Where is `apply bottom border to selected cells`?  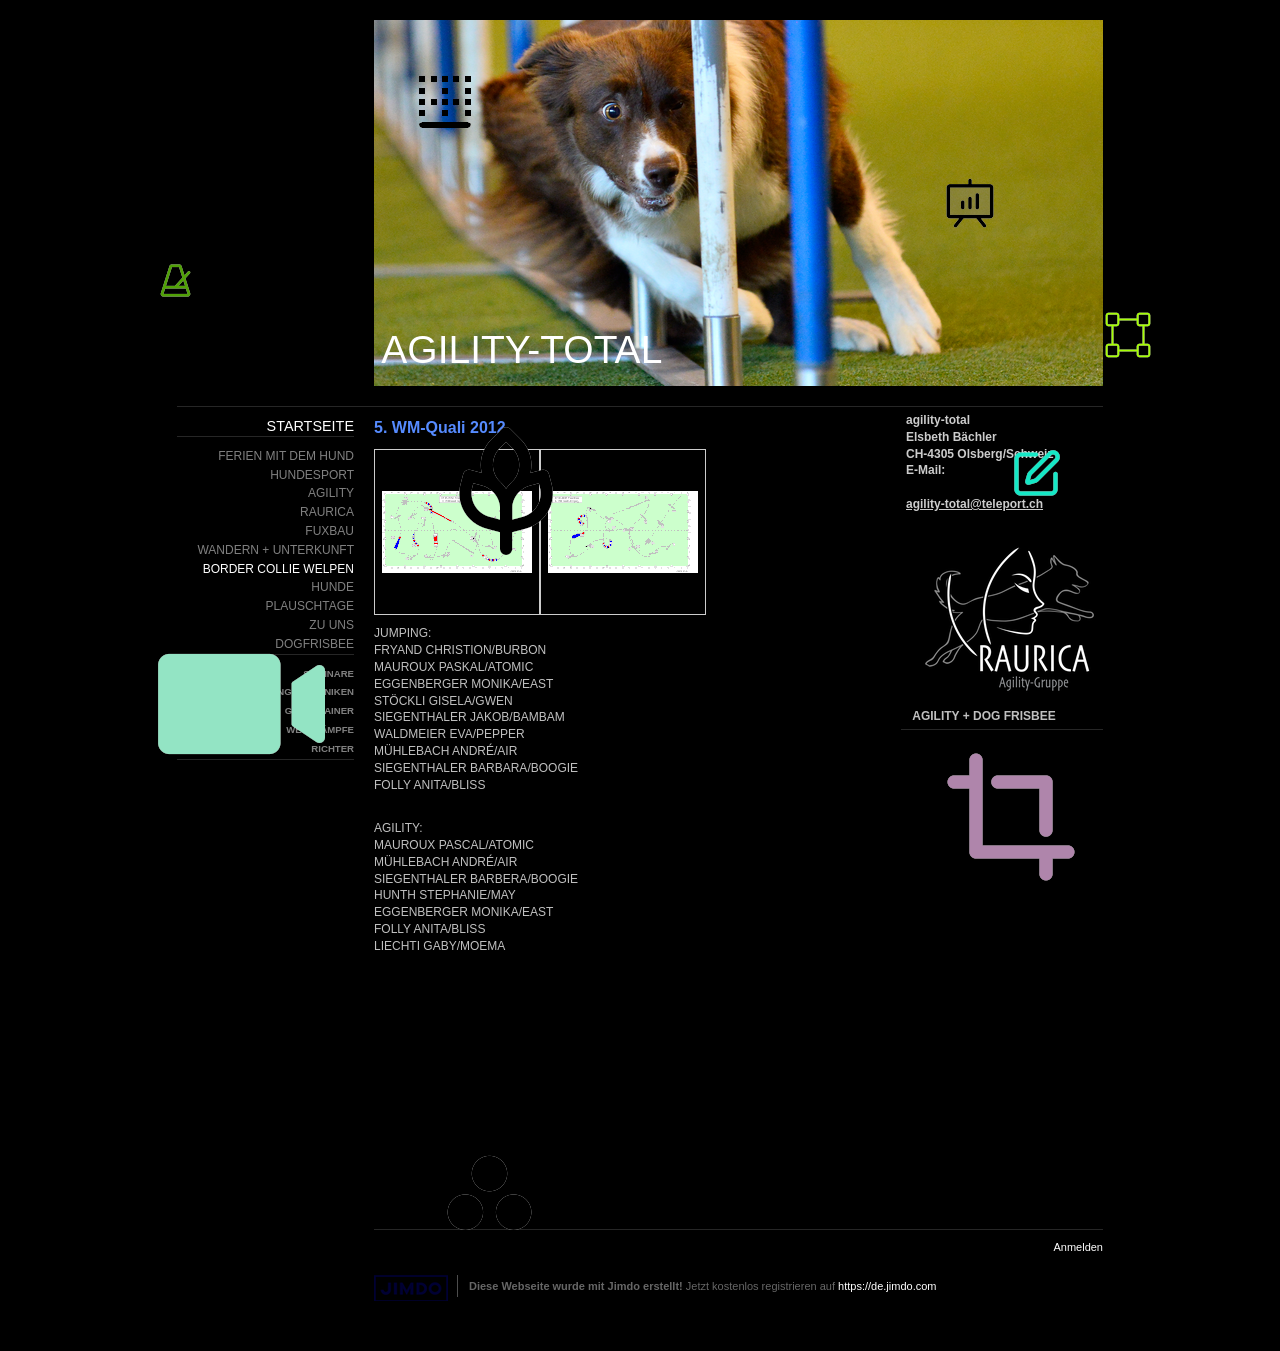 apply bottom border to selected cells is located at coordinates (445, 102).